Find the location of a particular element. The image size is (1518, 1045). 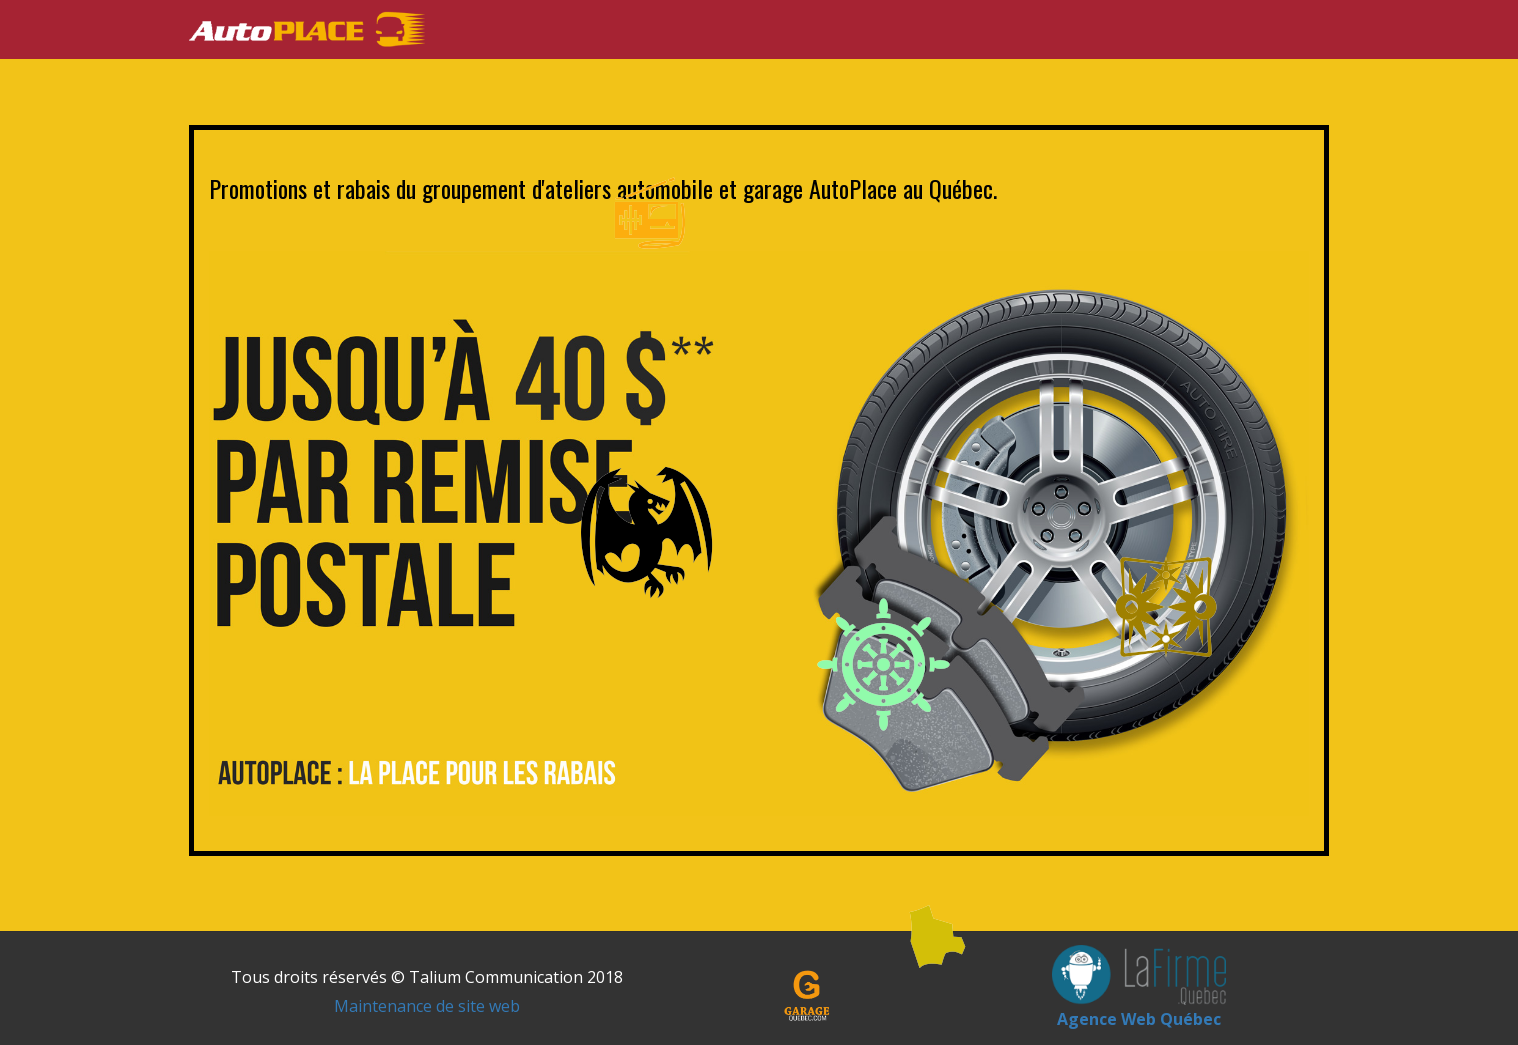

select wyvern character or creature type is located at coordinates (646, 532).